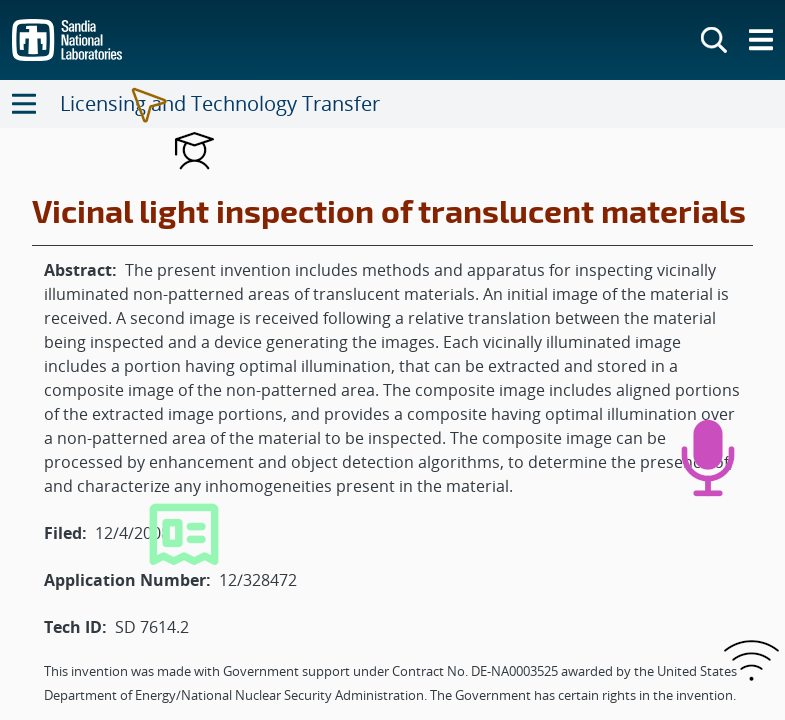 The width and height of the screenshot is (785, 720). What do you see at coordinates (751, 659) in the screenshot?
I see `indicates strong wifi signal strength` at bounding box center [751, 659].